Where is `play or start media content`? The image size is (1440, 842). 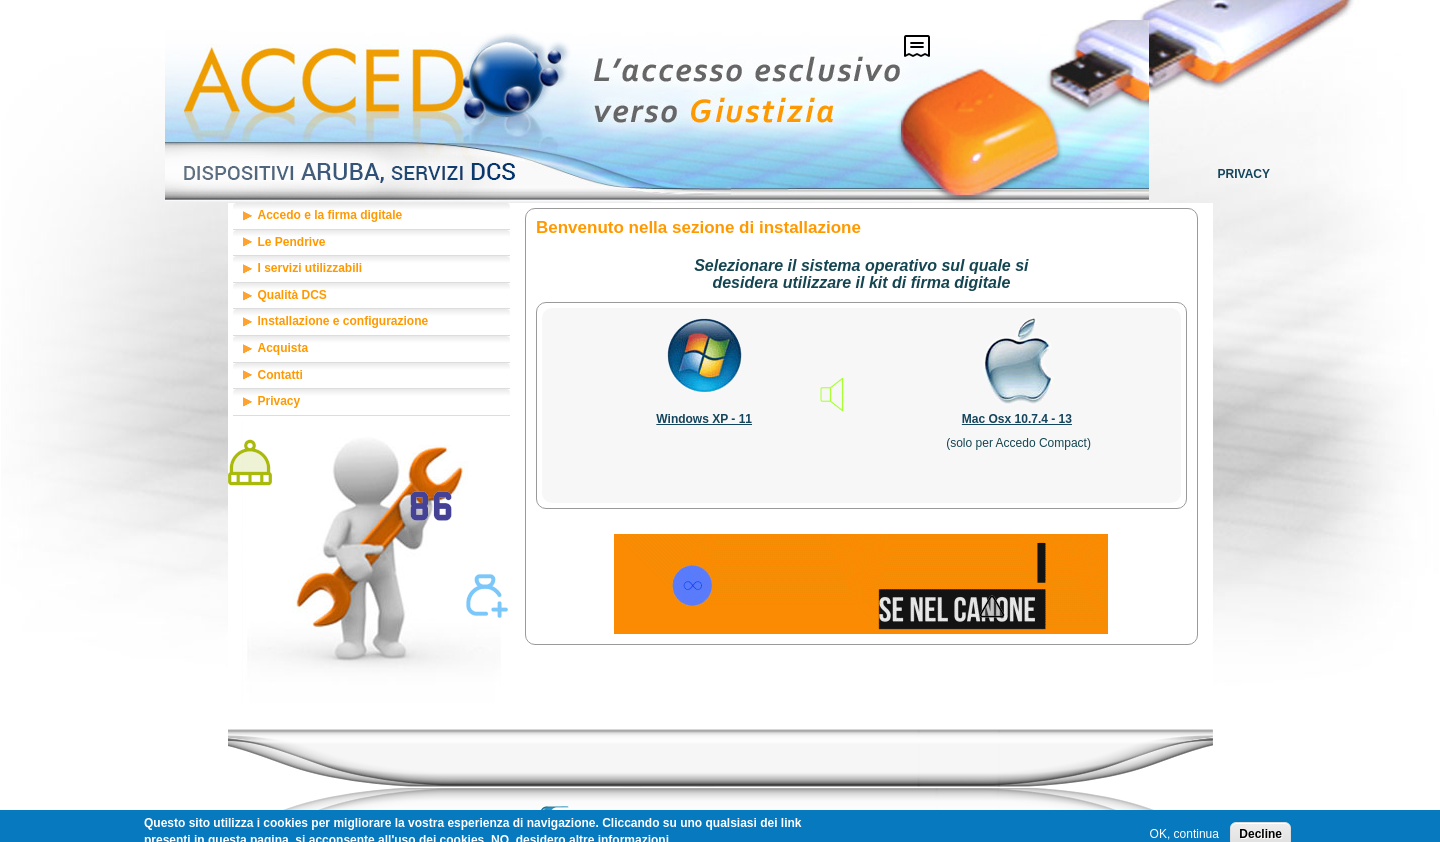 play or start media content is located at coordinates (992, 607).